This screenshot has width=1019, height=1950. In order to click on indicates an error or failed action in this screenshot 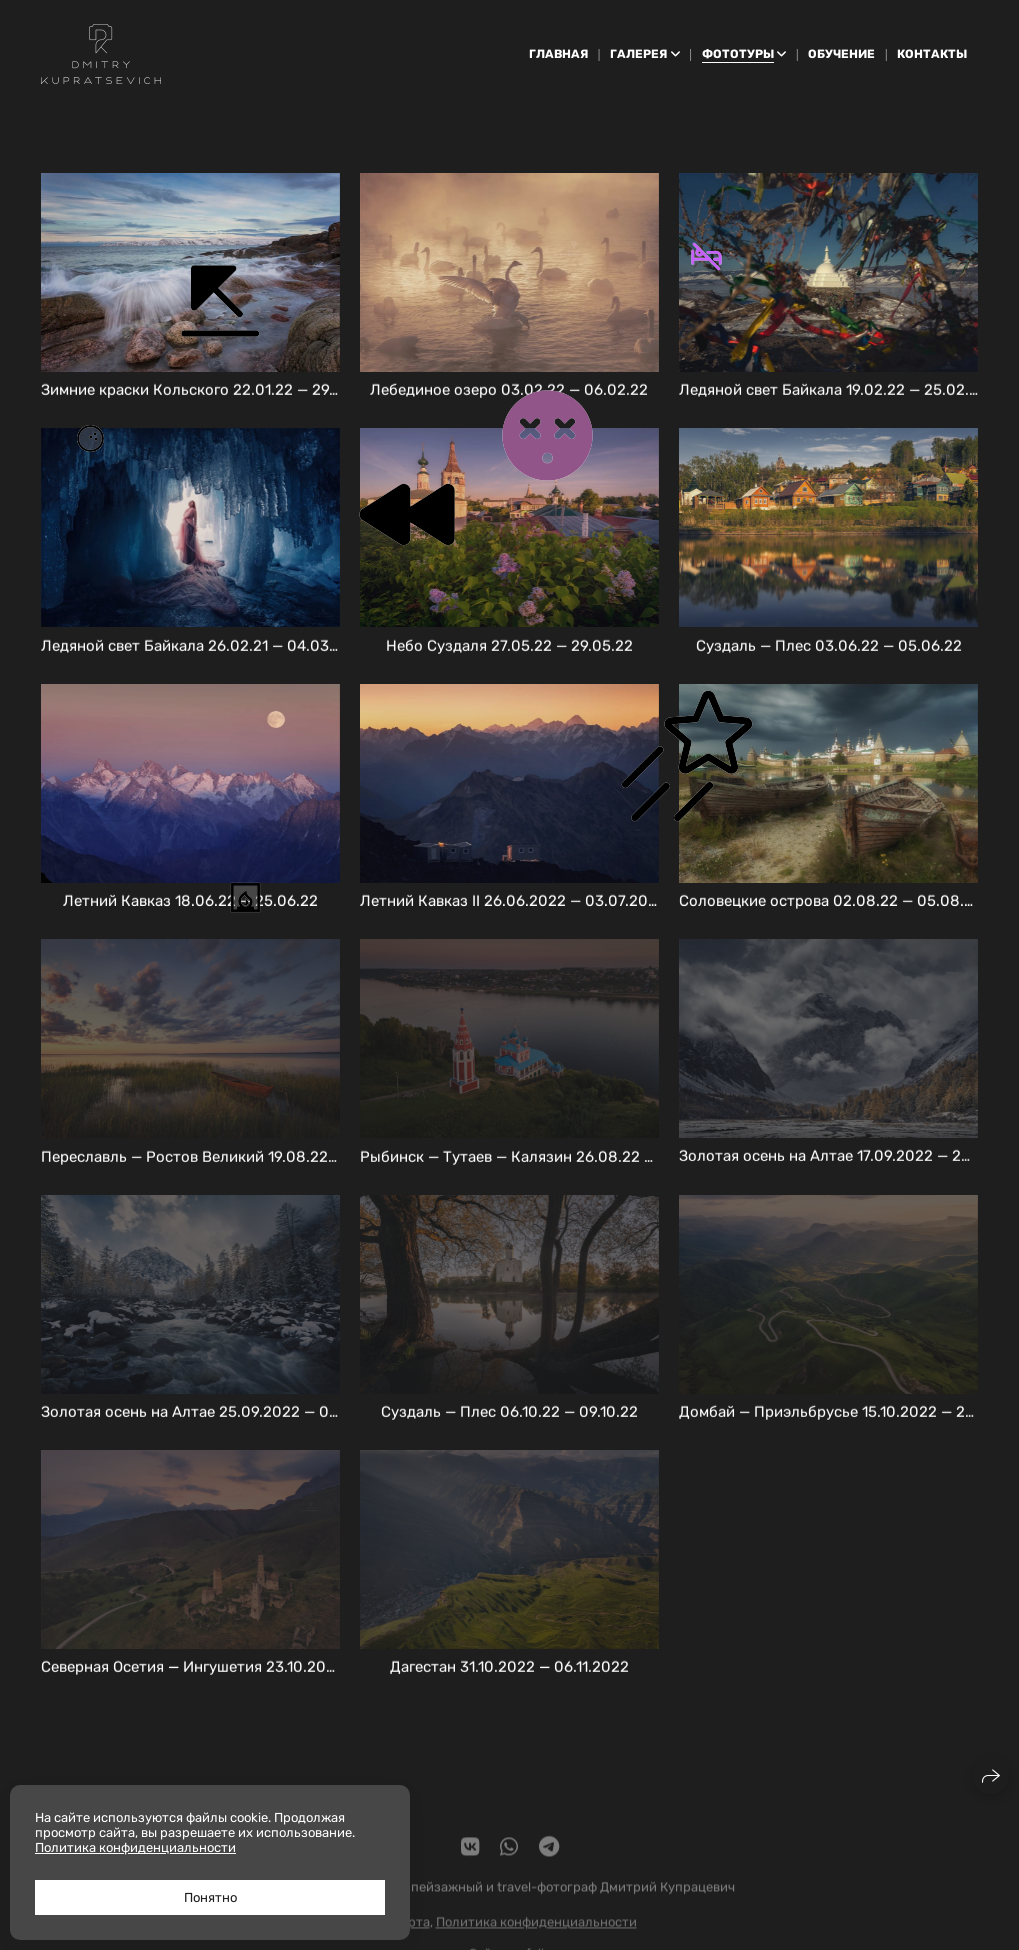, I will do `click(547, 435)`.